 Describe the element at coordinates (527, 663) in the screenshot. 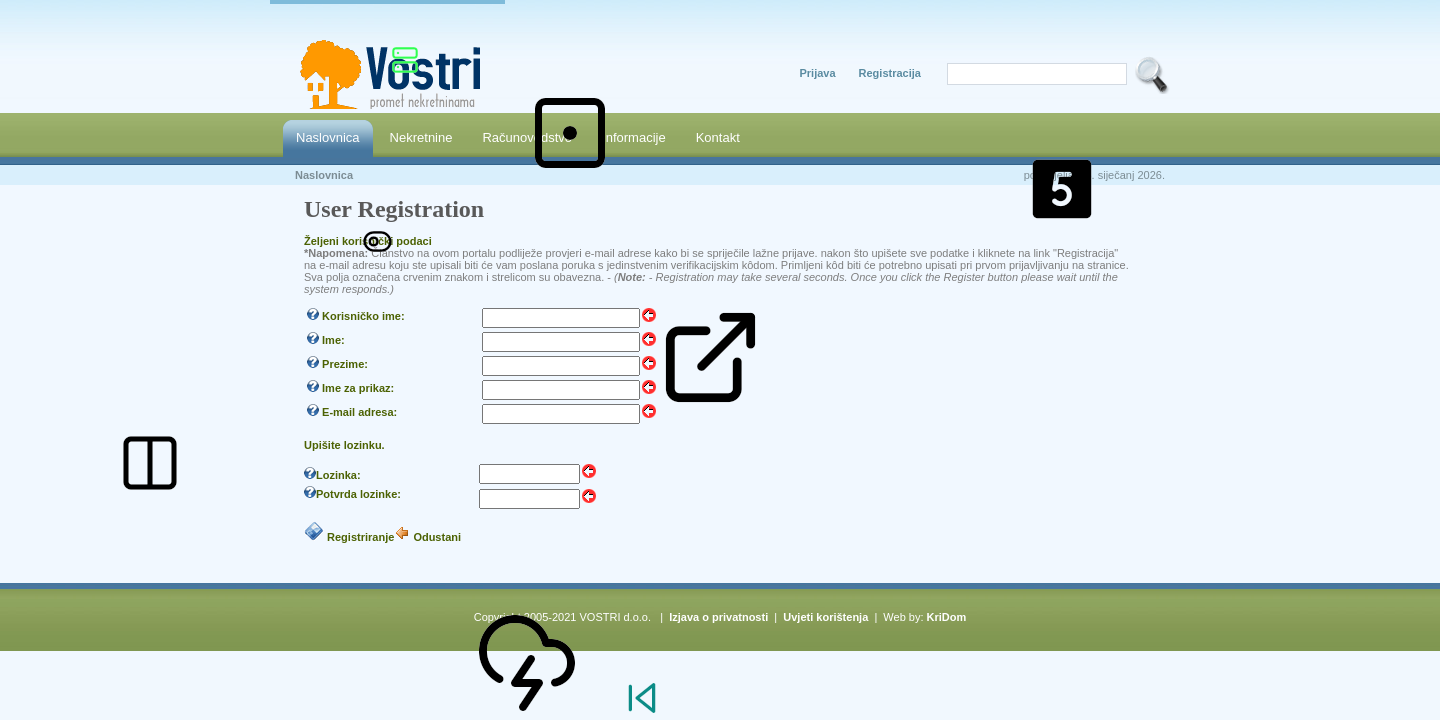

I see `indicates thunderstorm or severe weather conditions` at that location.